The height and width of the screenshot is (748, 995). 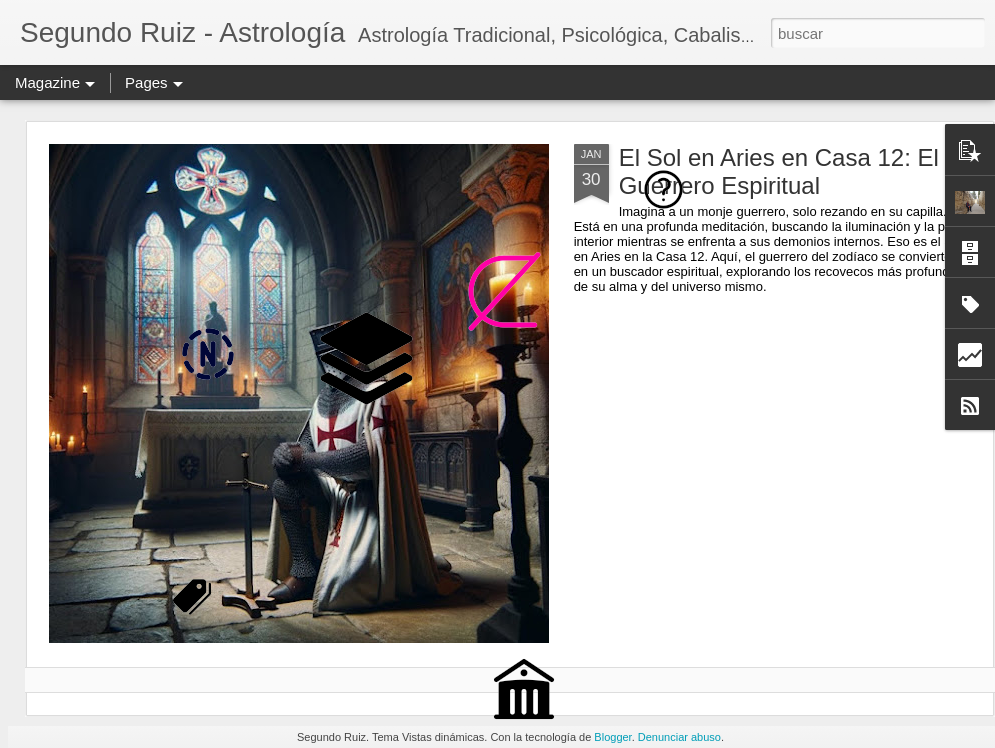 I want to click on access library or archives, so click(x=524, y=689).